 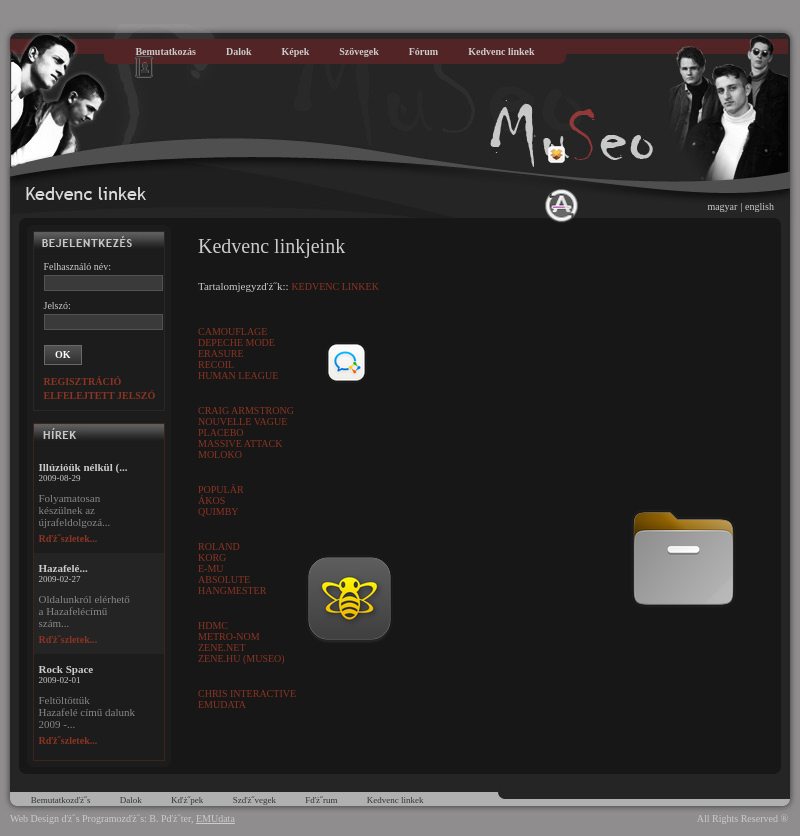 I want to click on open freeplane mind mapping application, so click(x=349, y=598).